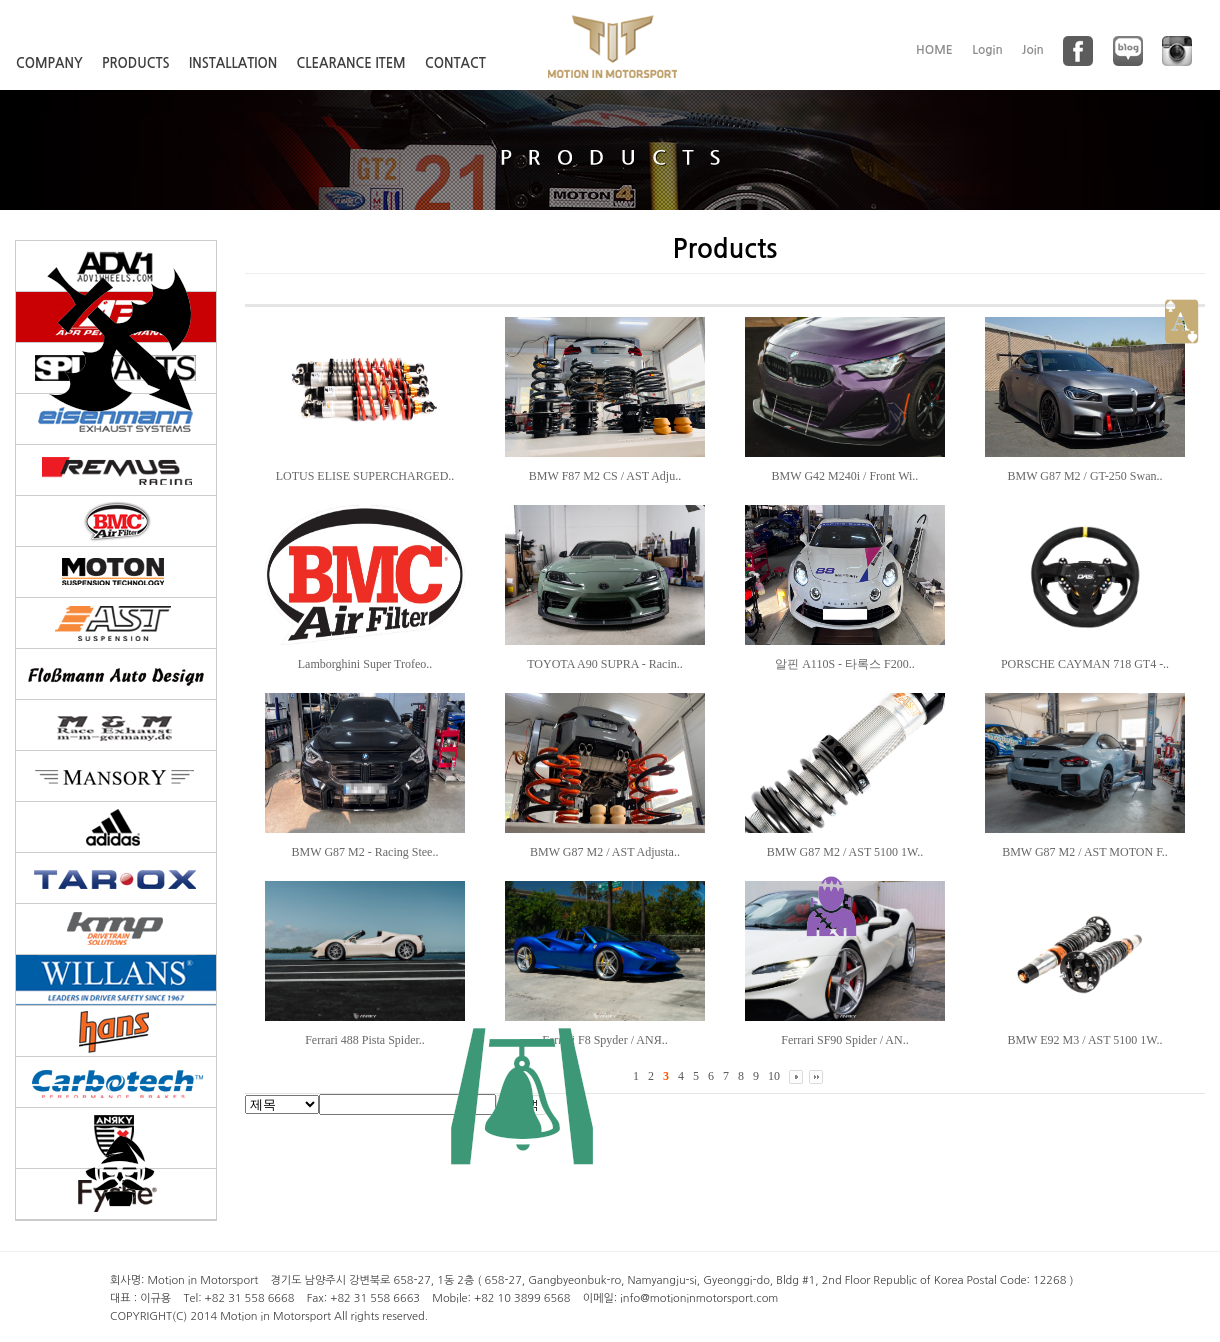 The image size is (1220, 1342). Describe the element at coordinates (1181, 321) in the screenshot. I see `access card games or solitaire` at that location.